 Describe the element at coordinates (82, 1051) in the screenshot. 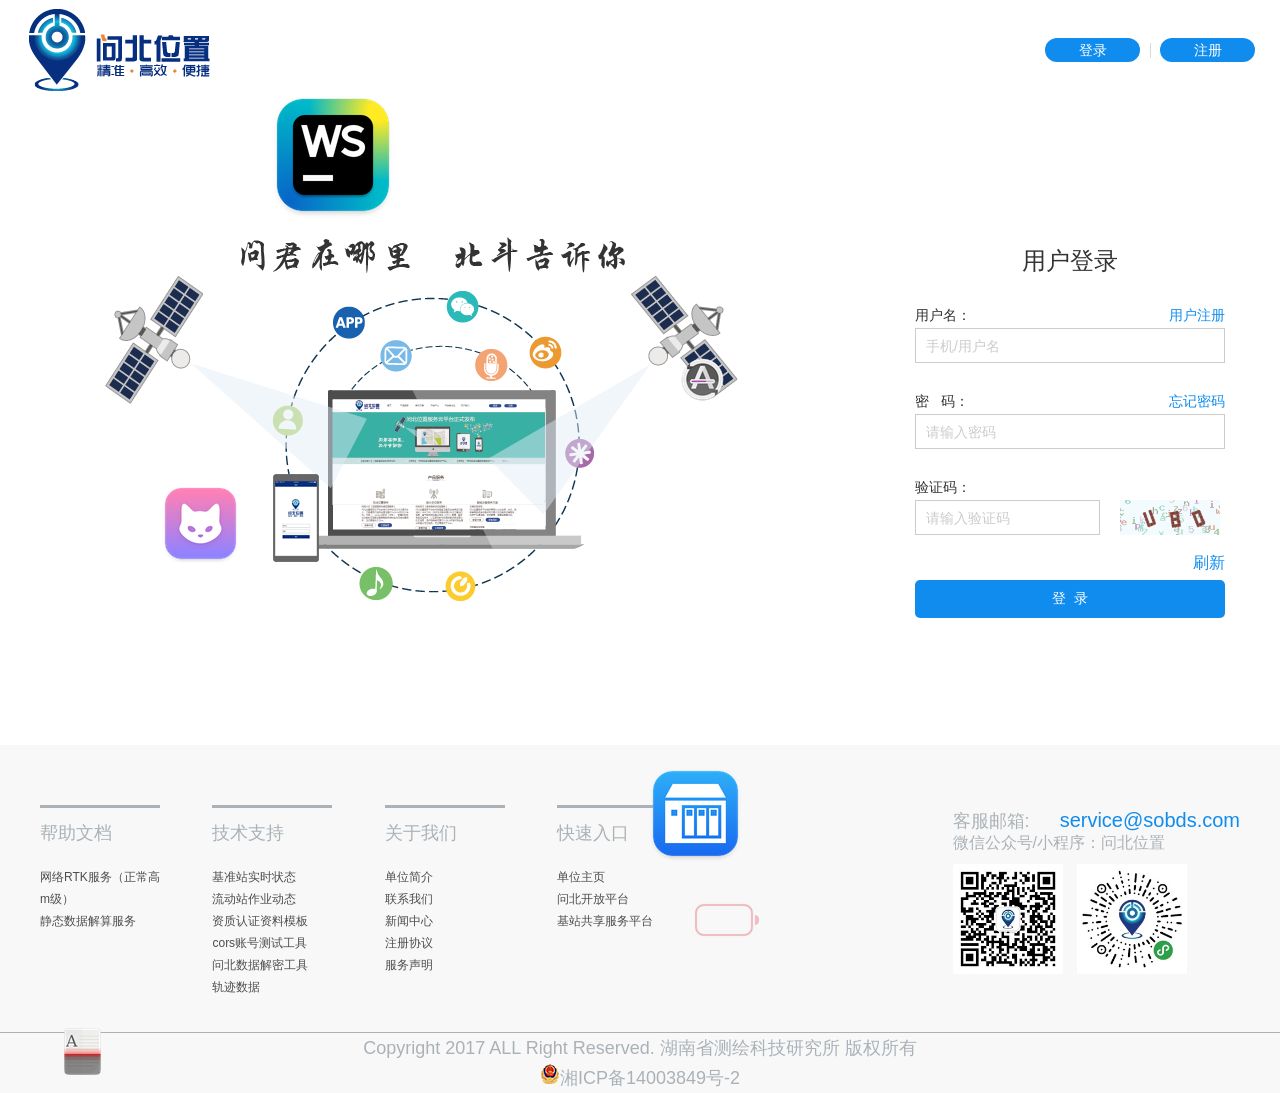

I see `open simple scan document scanner app` at that location.